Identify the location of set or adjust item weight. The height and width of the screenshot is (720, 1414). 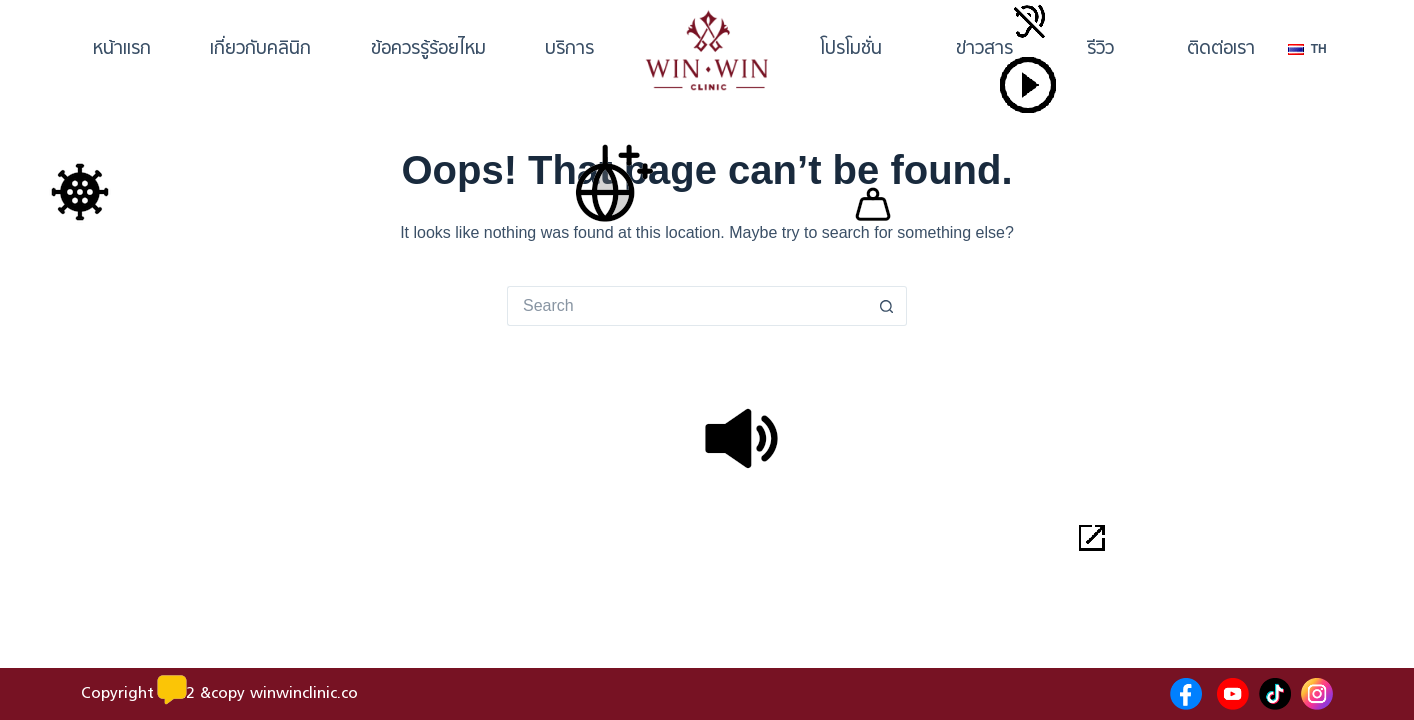
(873, 205).